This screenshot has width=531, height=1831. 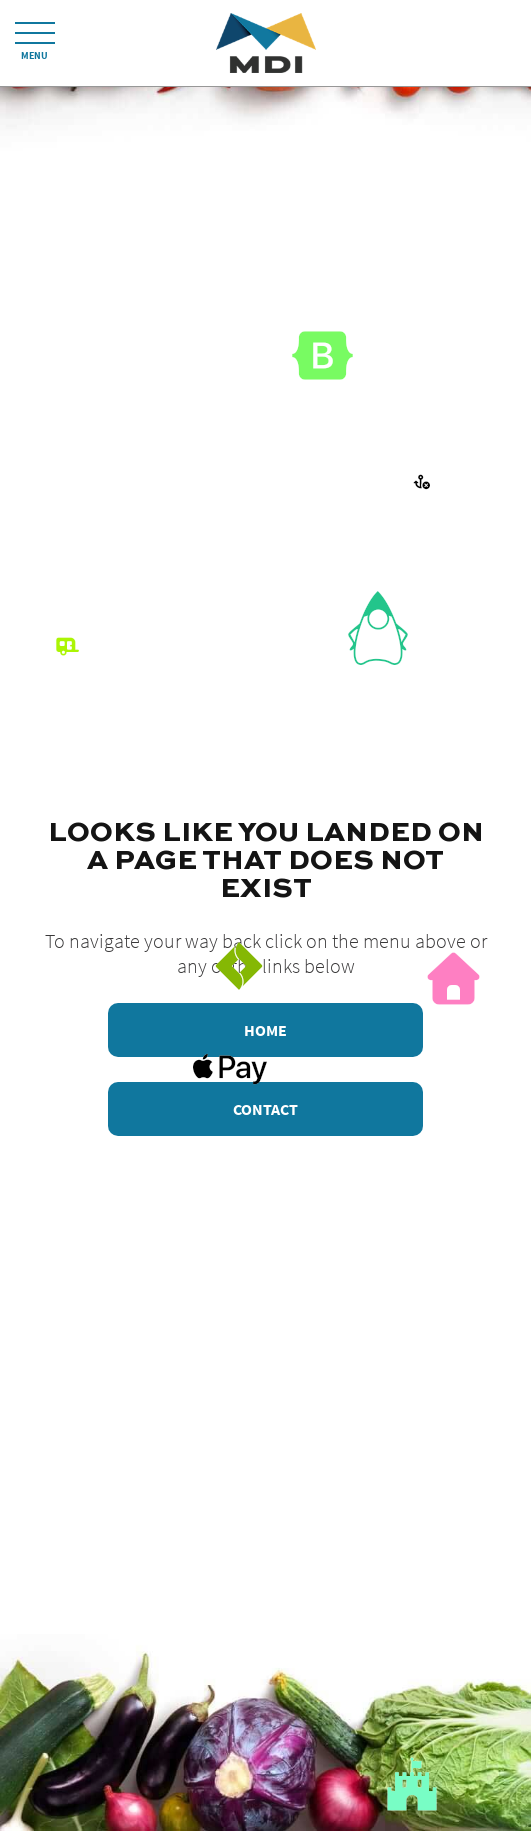 I want to click on OpenJDK project logo, so click(x=378, y=628).